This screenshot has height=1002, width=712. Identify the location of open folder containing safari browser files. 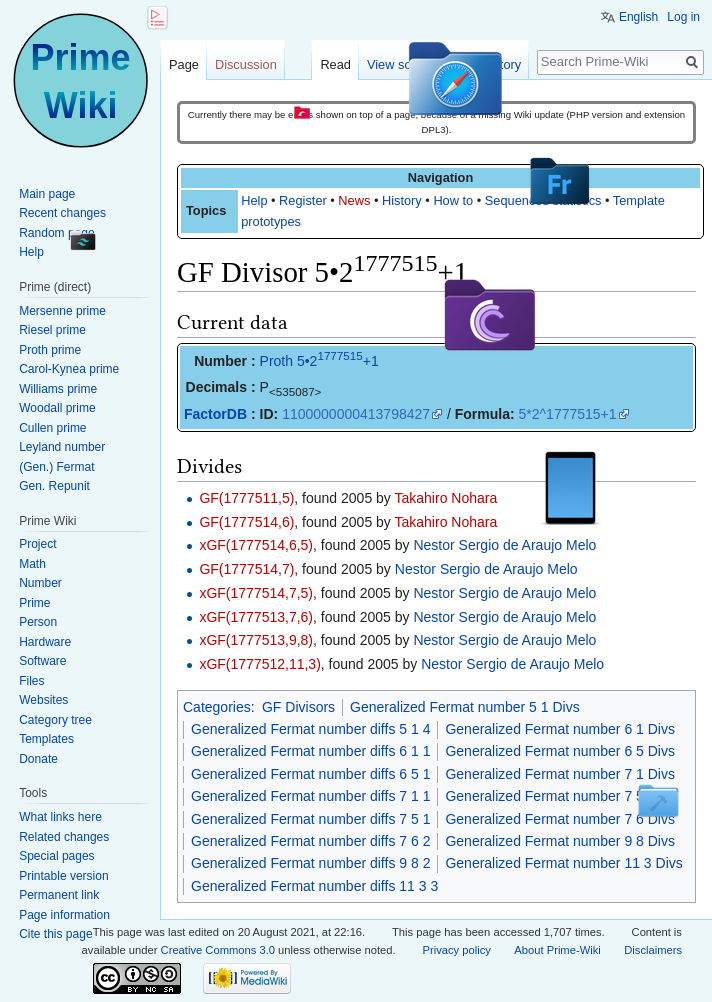
(455, 81).